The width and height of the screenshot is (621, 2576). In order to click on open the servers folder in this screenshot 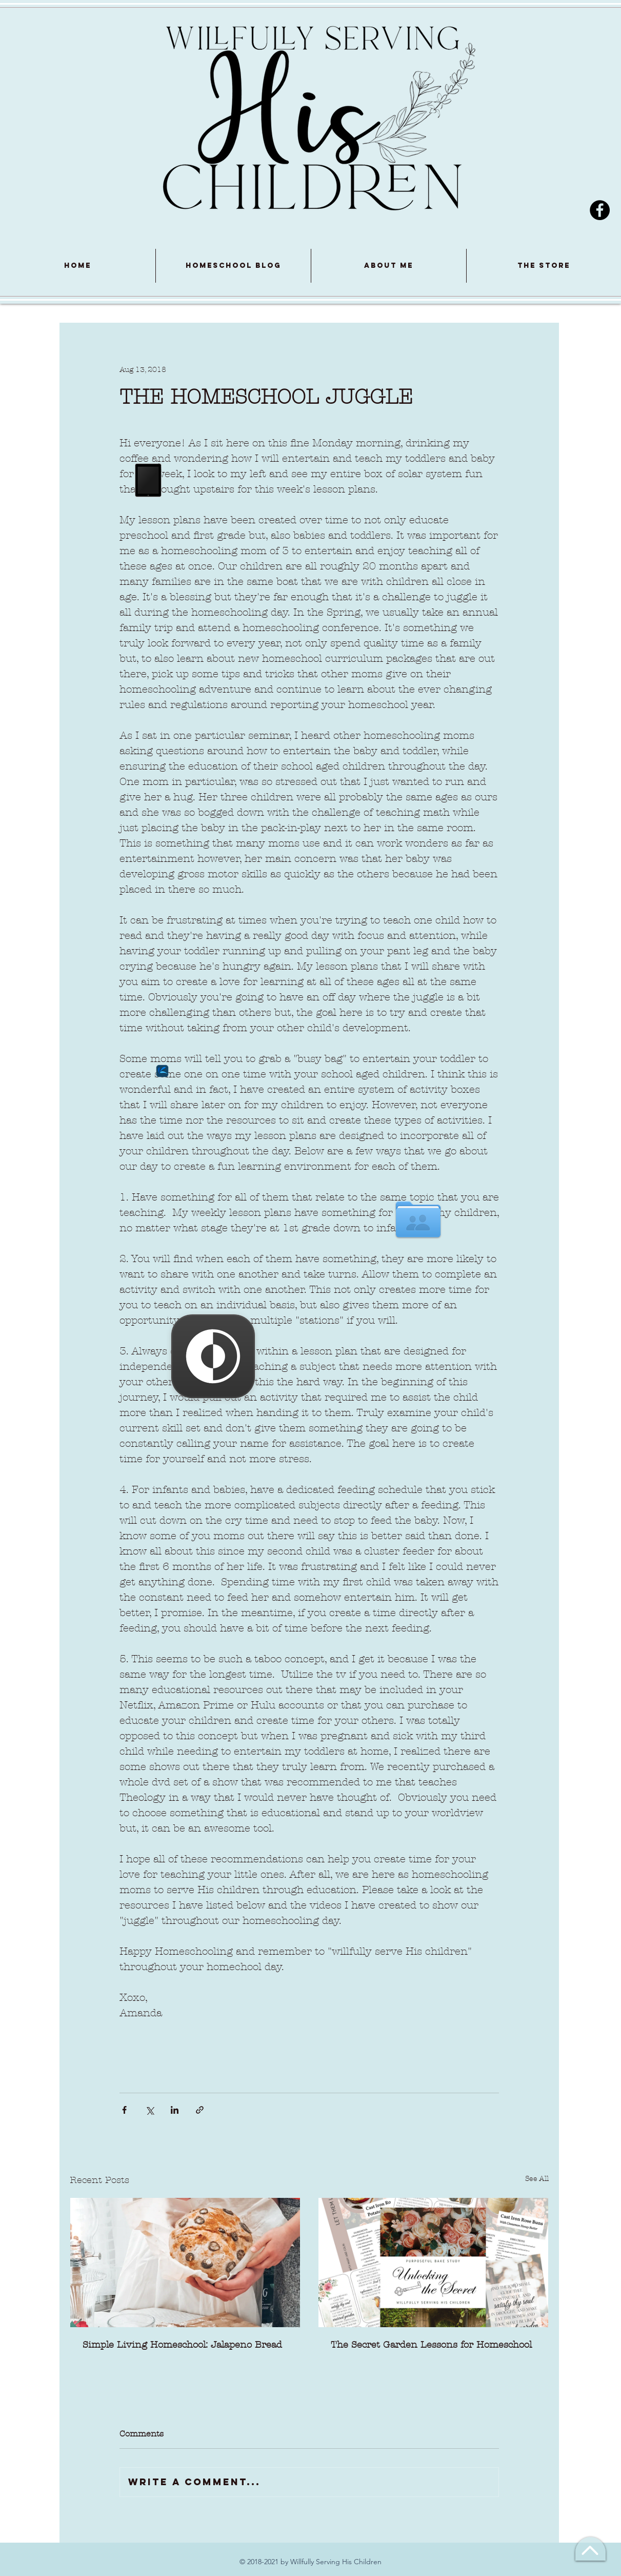, I will do `click(418, 1219)`.